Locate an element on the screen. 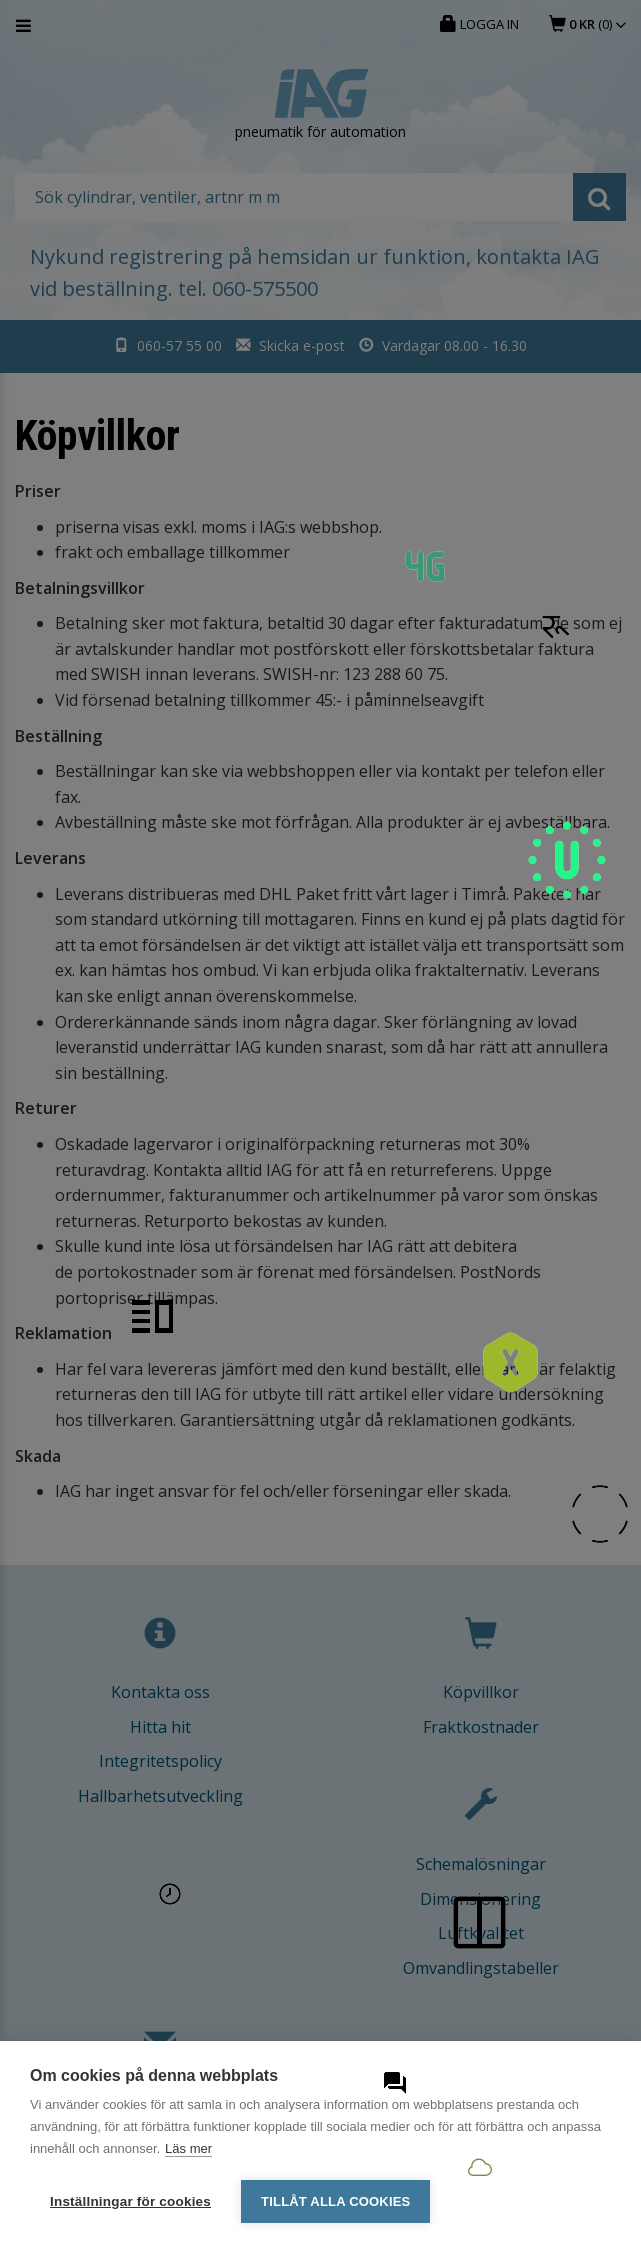 The image size is (641, 2248). view current time is located at coordinates (170, 1894).